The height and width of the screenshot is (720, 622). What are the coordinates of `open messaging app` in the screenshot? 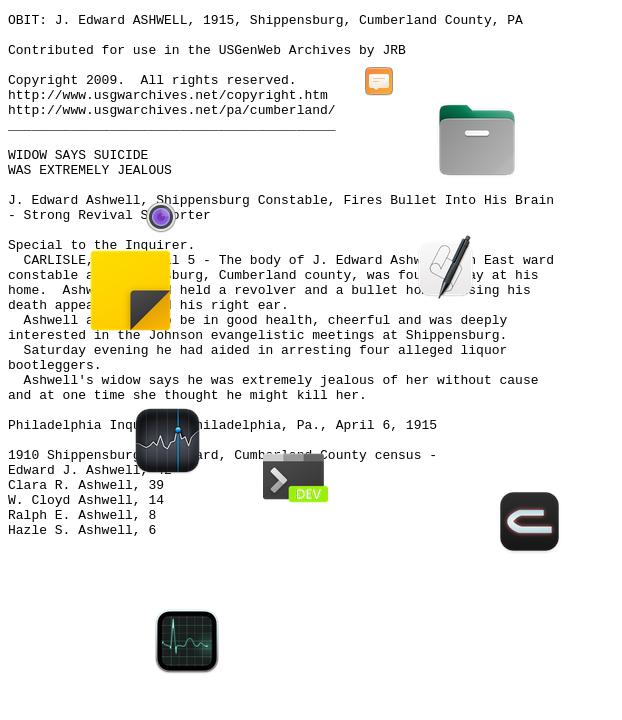 It's located at (379, 81).